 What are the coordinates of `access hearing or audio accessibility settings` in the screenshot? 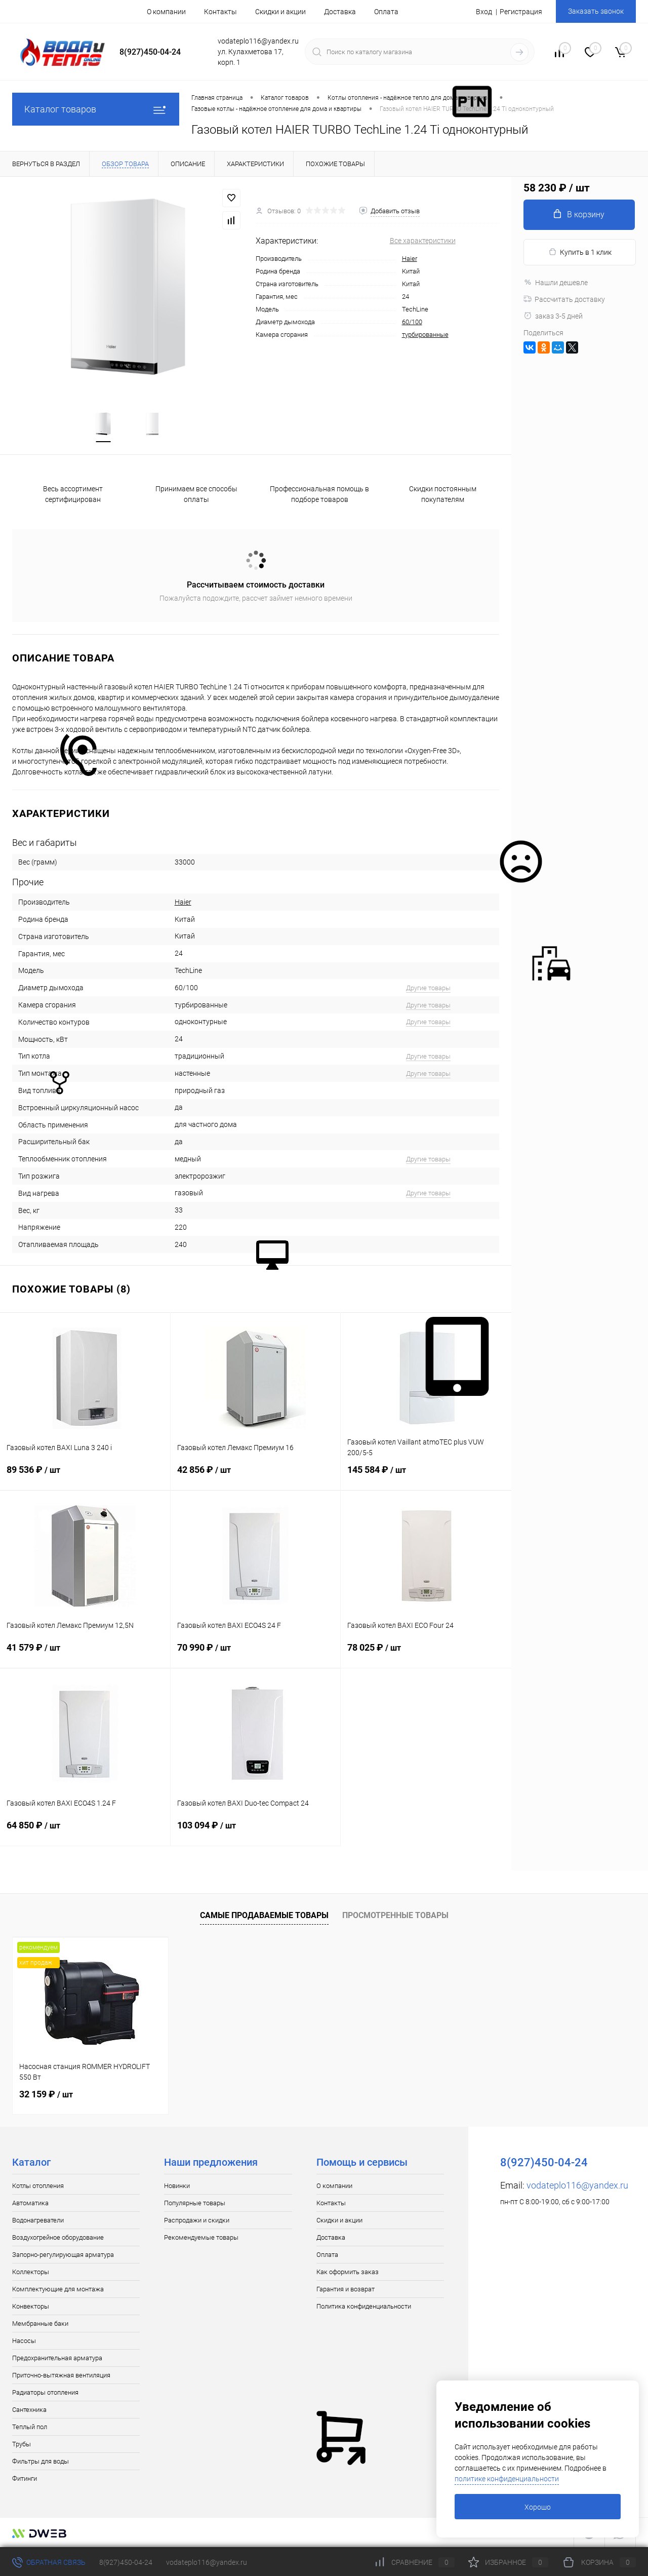 It's located at (78, 756).